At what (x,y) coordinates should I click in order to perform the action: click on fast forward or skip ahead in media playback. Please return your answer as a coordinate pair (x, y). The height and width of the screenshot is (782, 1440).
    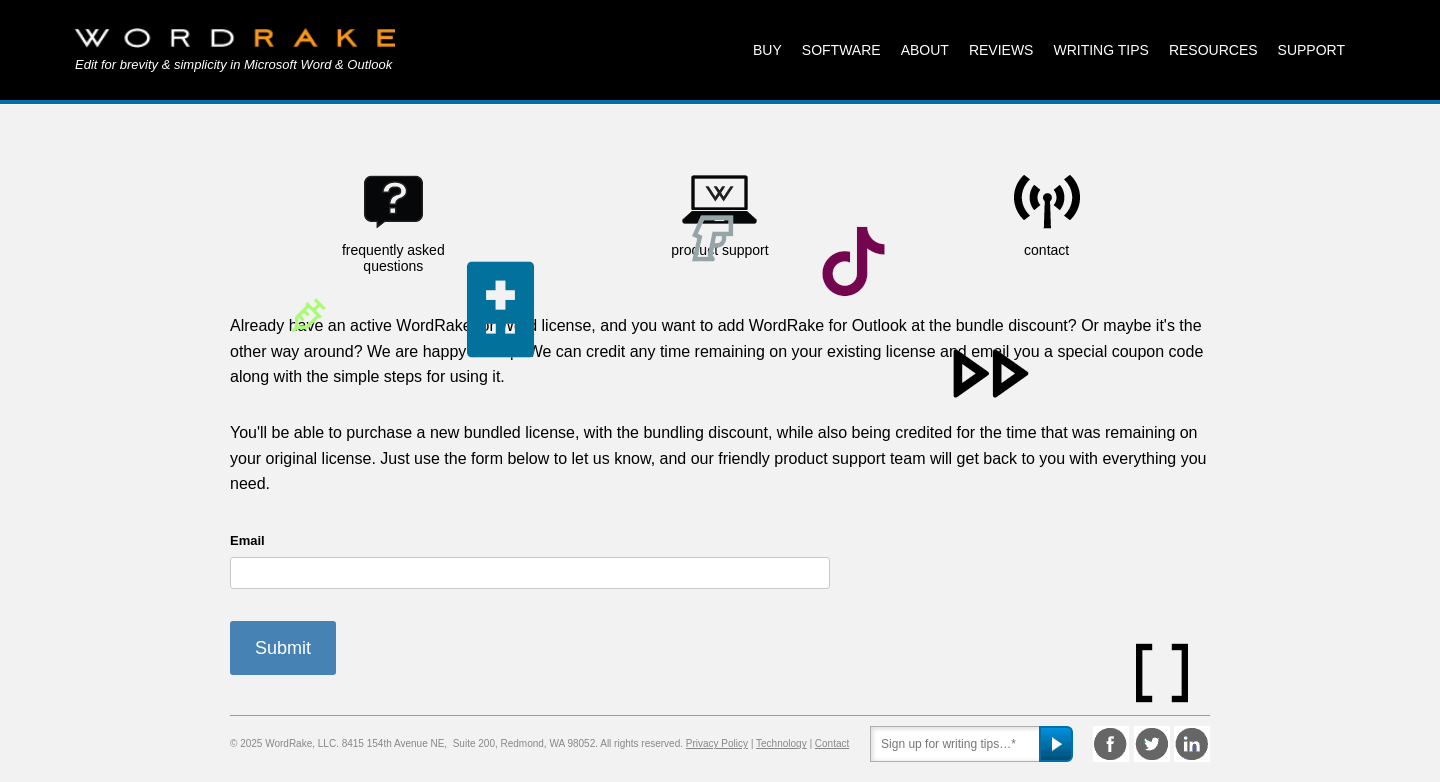
    Looking at the image, I should click on (988, 373).